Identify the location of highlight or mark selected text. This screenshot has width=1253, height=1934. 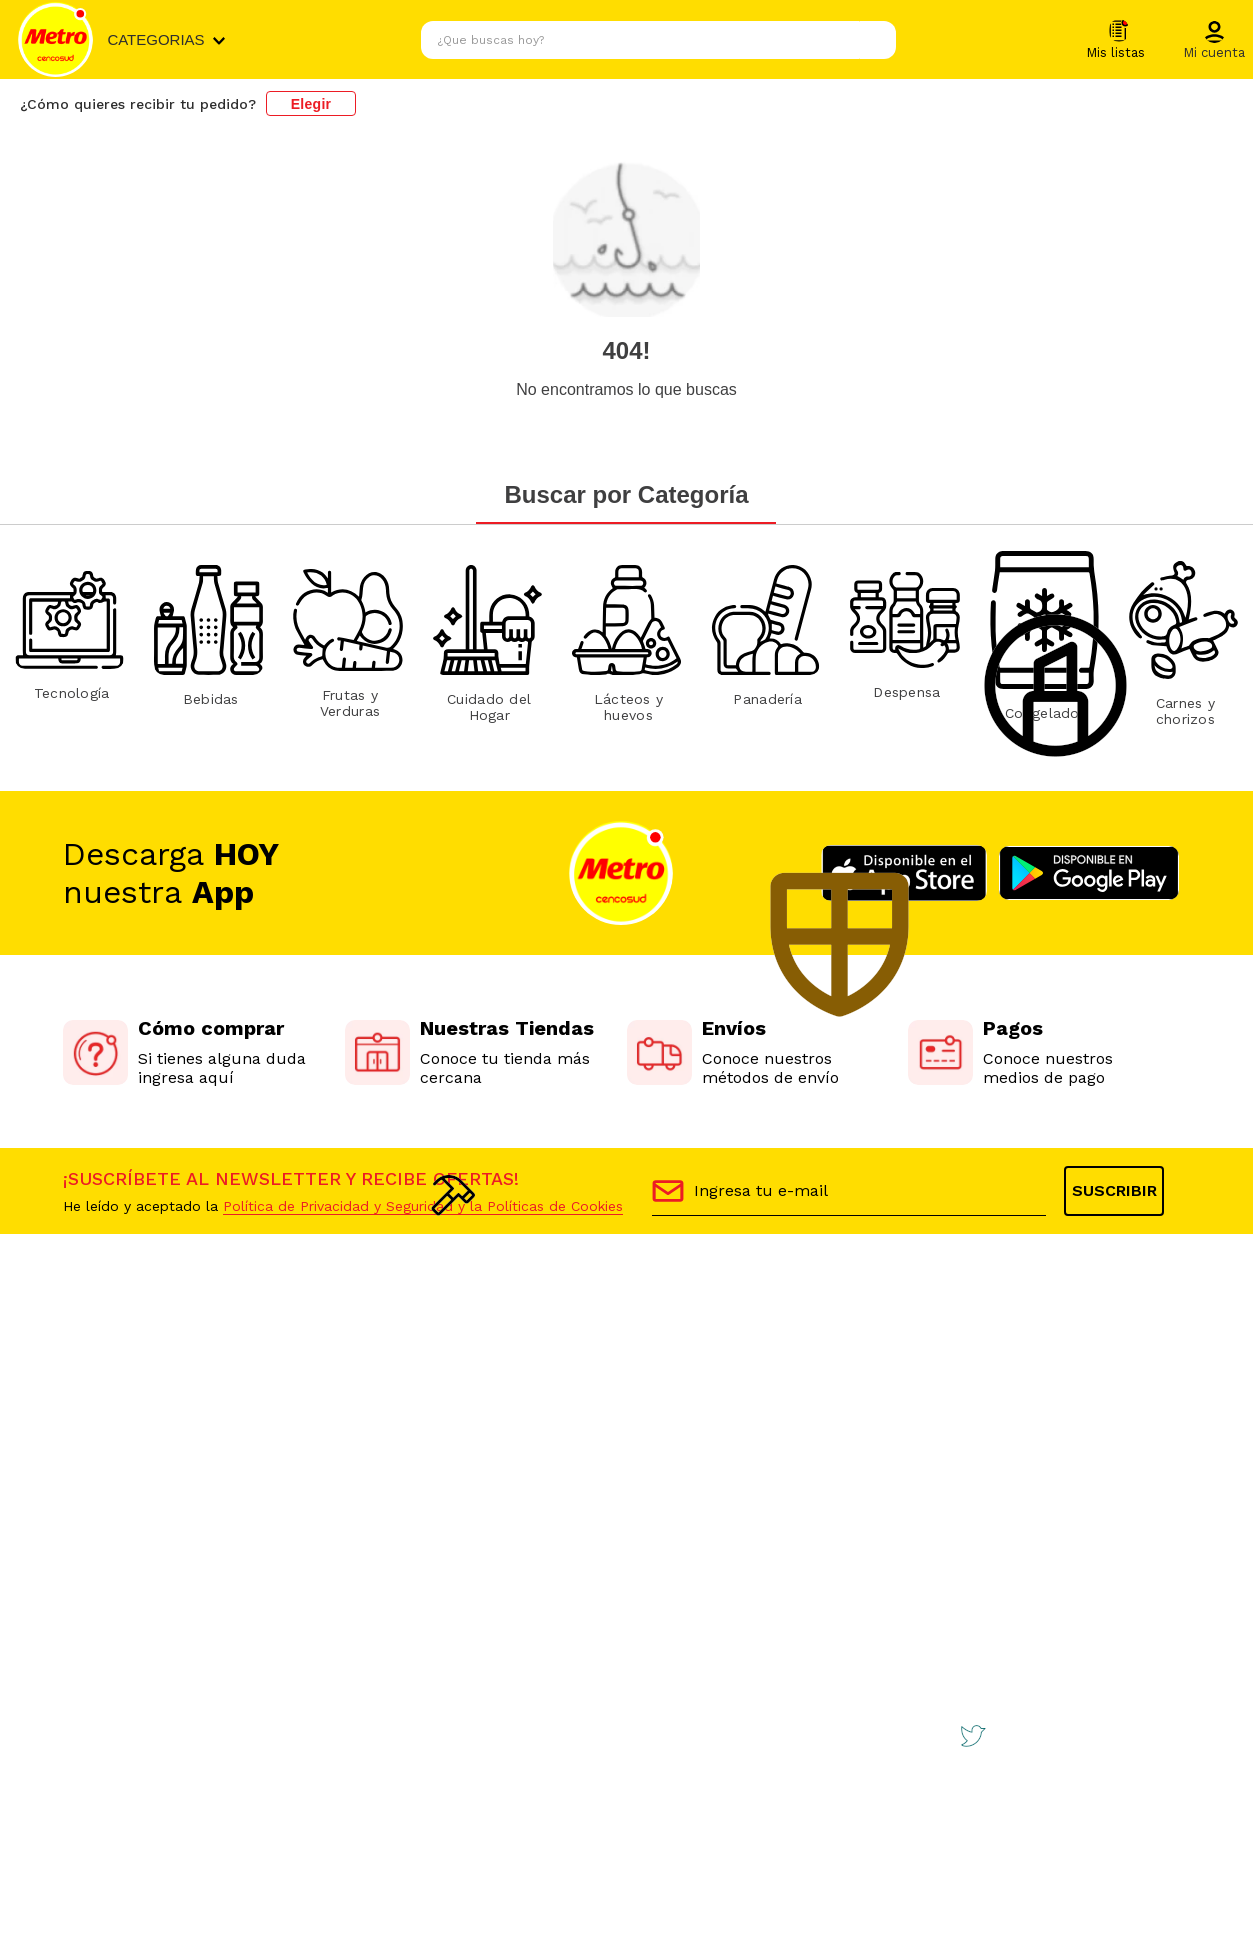
(1055, 685).